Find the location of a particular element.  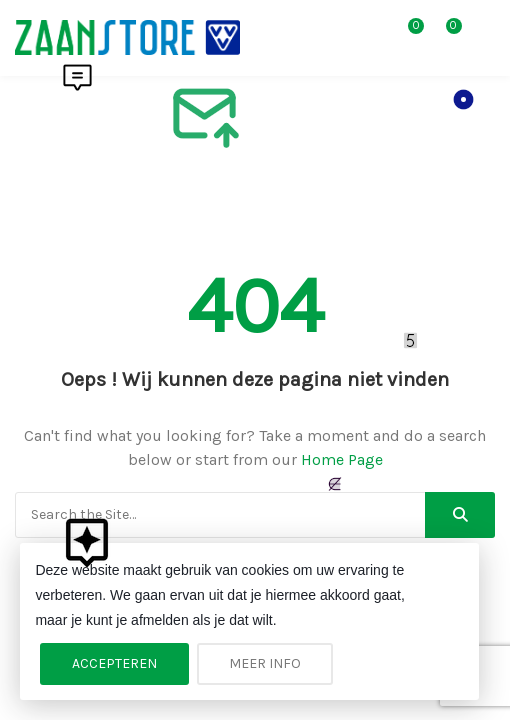

indicates an item is not a member of a set is located at coordinates (335, 484).